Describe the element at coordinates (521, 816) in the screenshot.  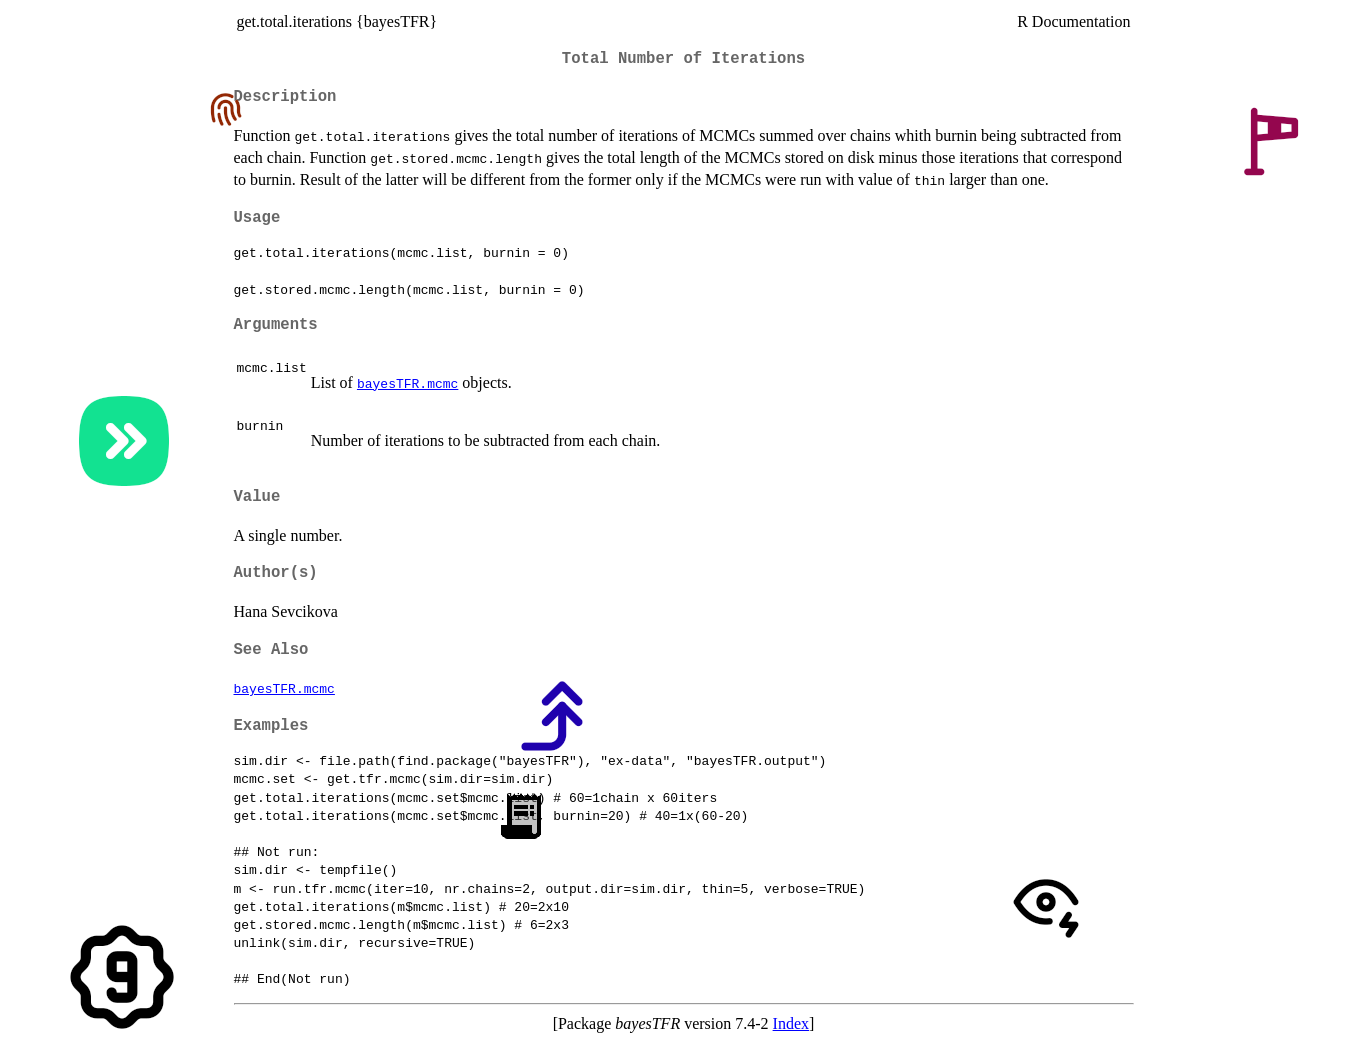
I see `view receipt or transaction details` at that location.